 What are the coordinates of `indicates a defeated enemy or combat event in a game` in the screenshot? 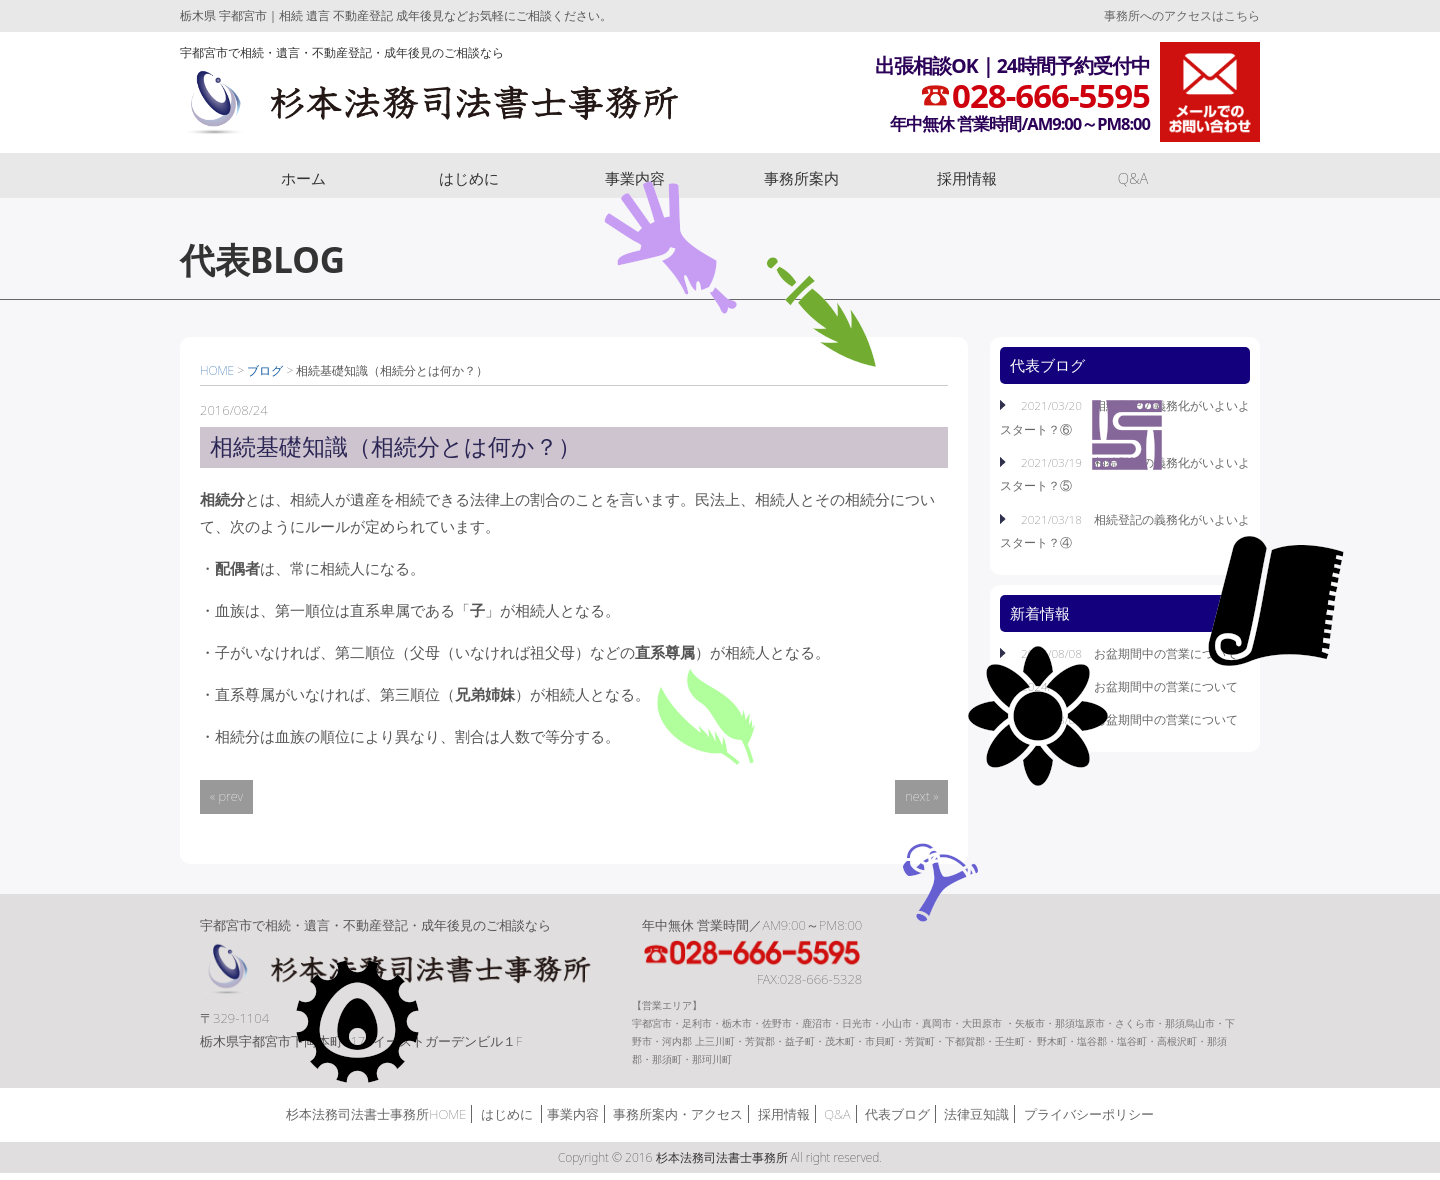 It's located at (670, 248).